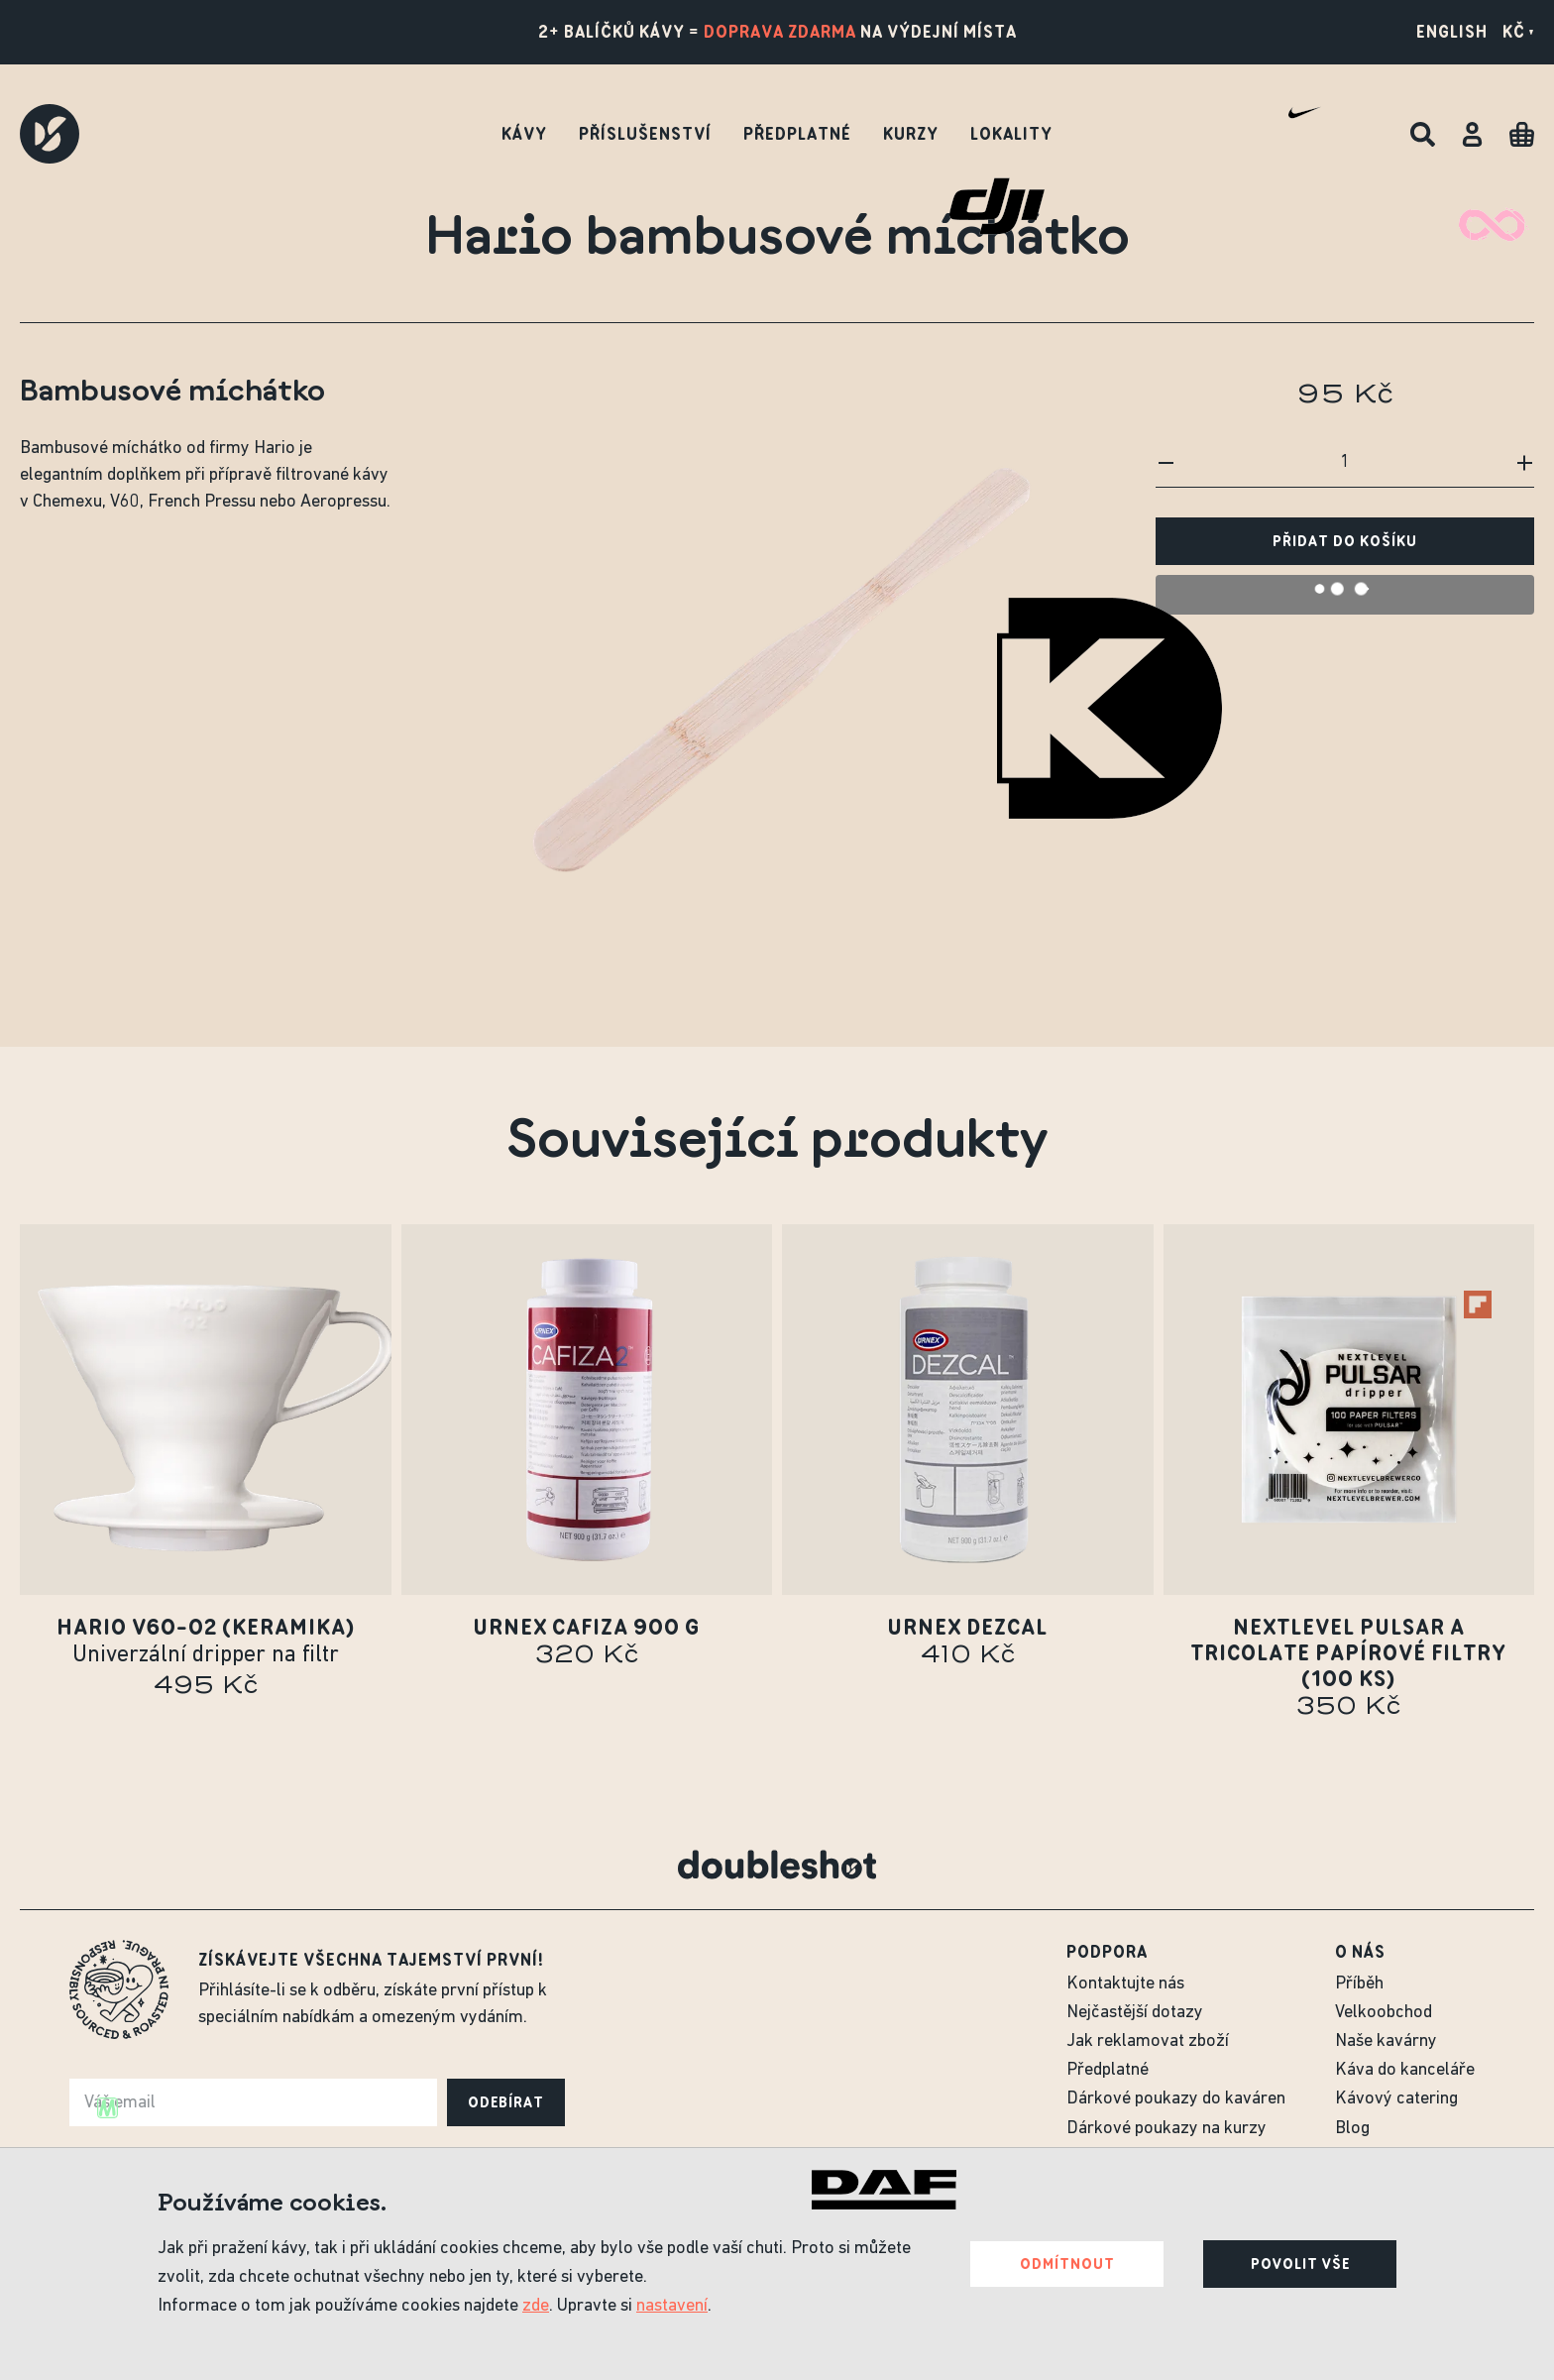 The width and height of the screenshot is (1554, 2380). Describe the element at coordinates (1478, 1304) in the screenshot. I see `open Flipboard app` at that location.